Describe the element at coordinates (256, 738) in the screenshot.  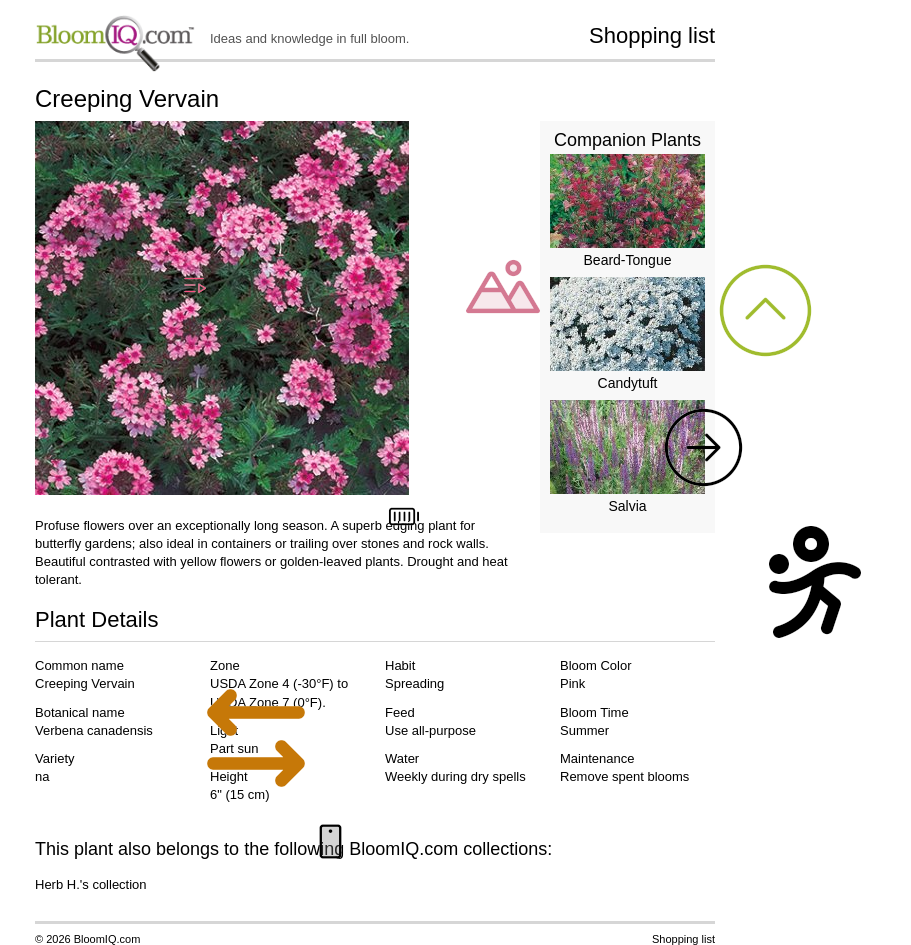
I see `swap or exchange items` at that location.